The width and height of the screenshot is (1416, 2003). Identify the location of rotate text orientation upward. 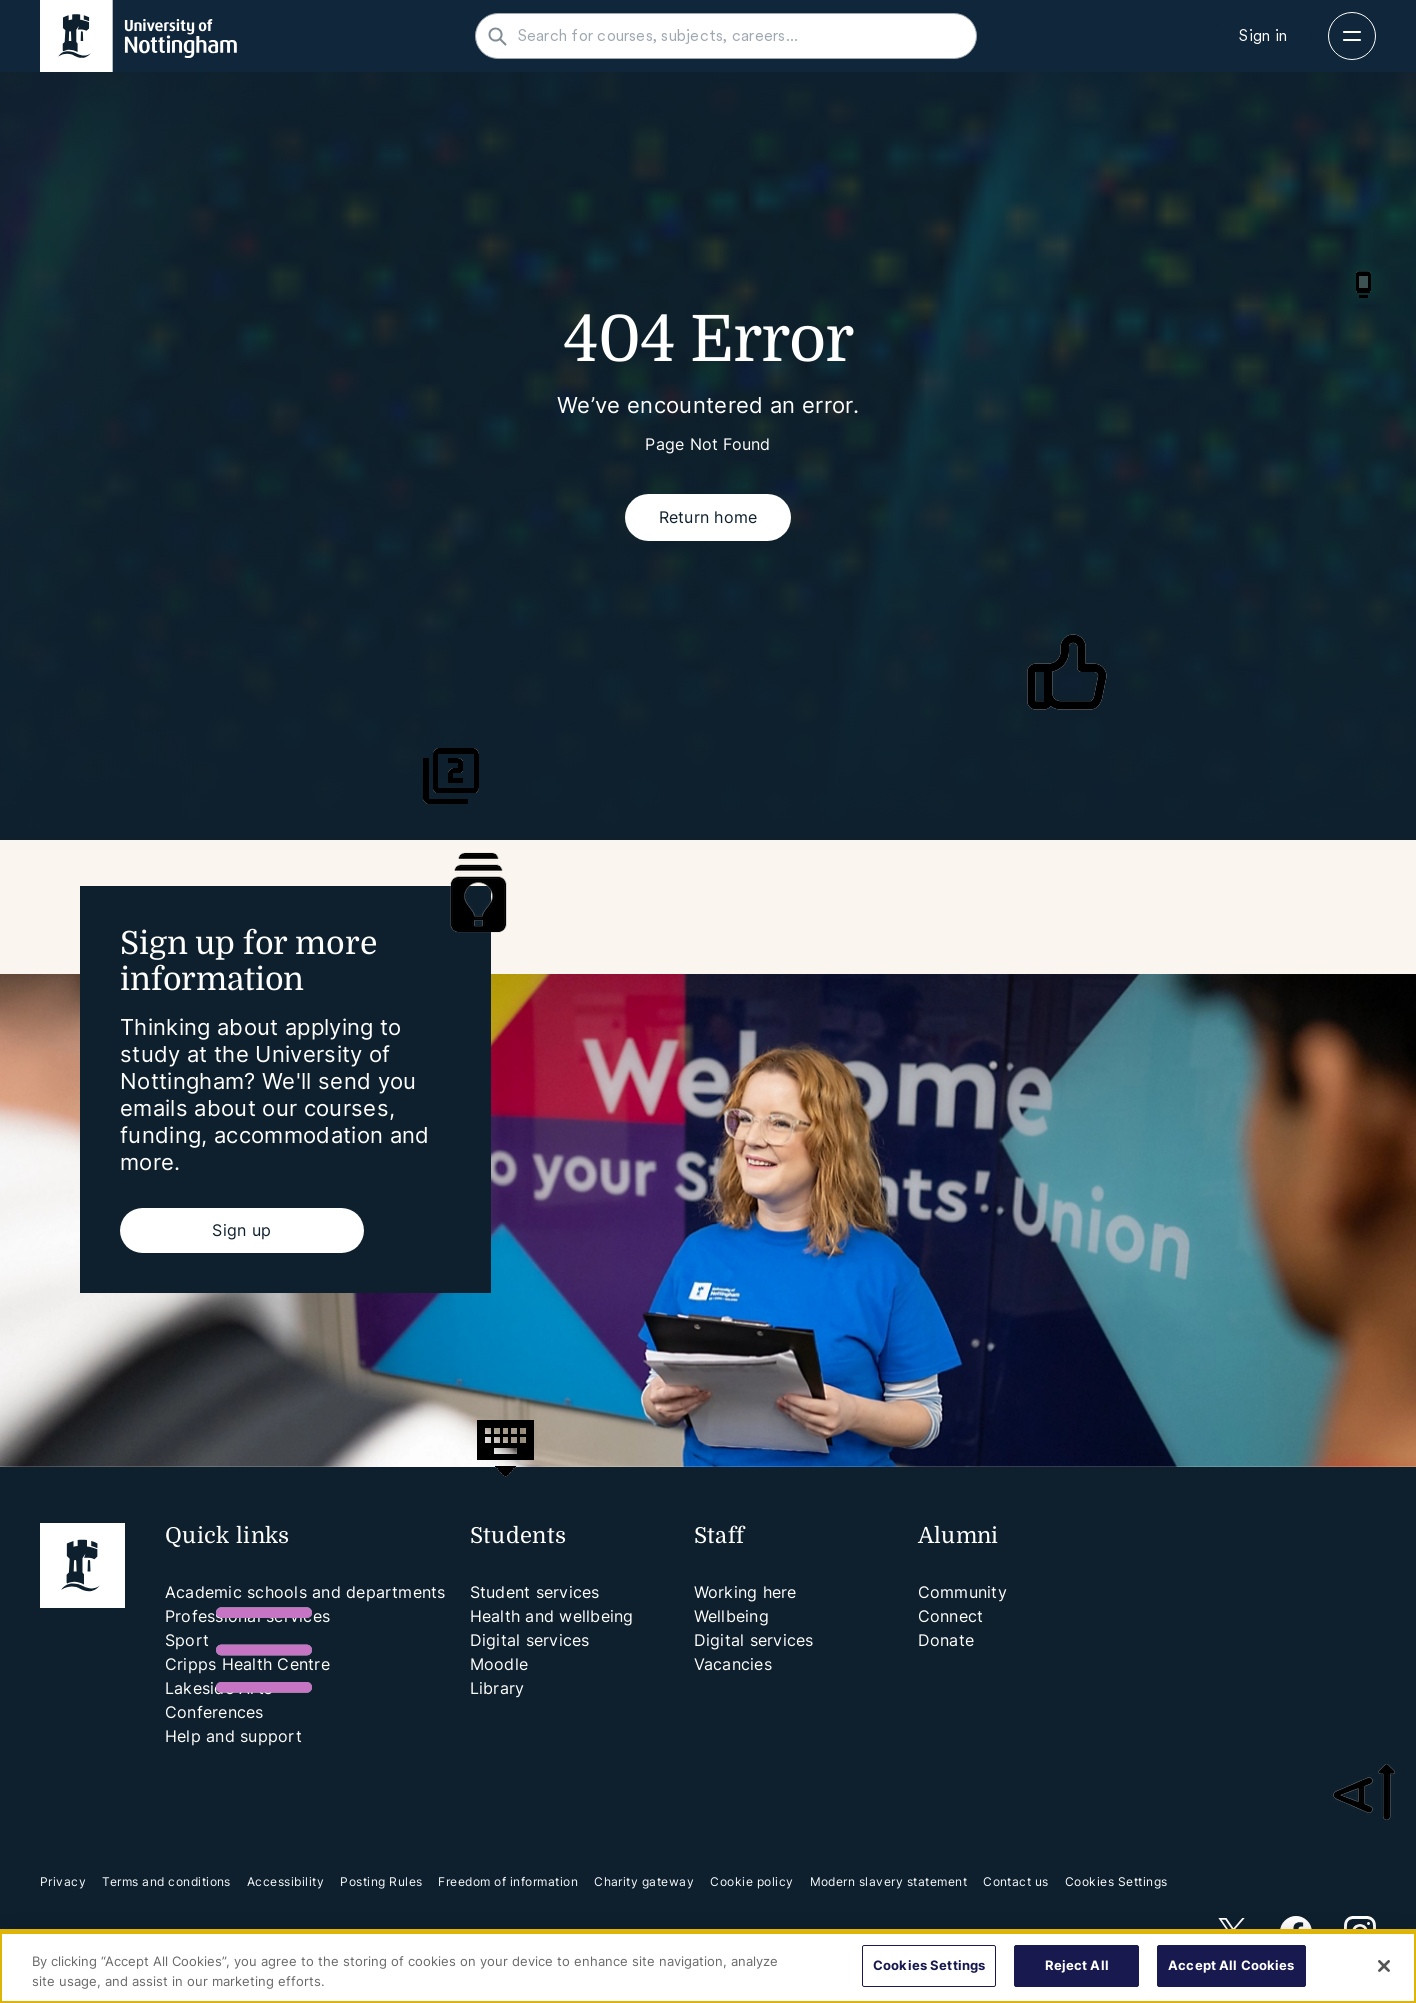
(1365, 1791).